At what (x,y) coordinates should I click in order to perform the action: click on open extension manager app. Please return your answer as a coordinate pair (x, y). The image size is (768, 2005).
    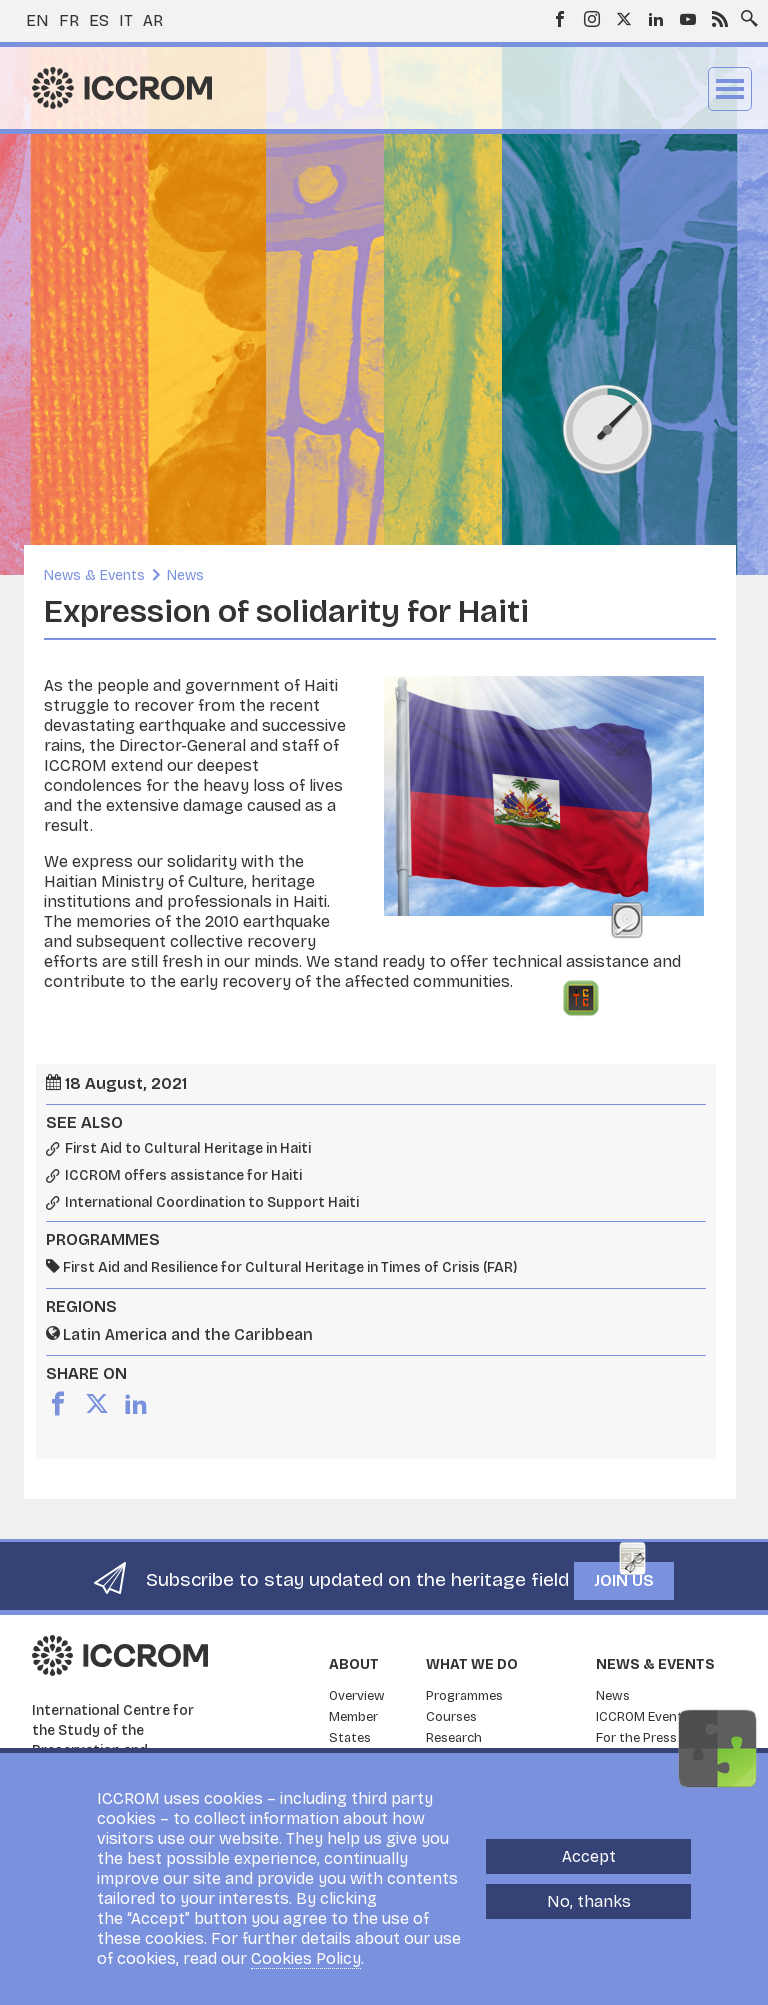
    Looking at the image, I should click on (717, 1748).